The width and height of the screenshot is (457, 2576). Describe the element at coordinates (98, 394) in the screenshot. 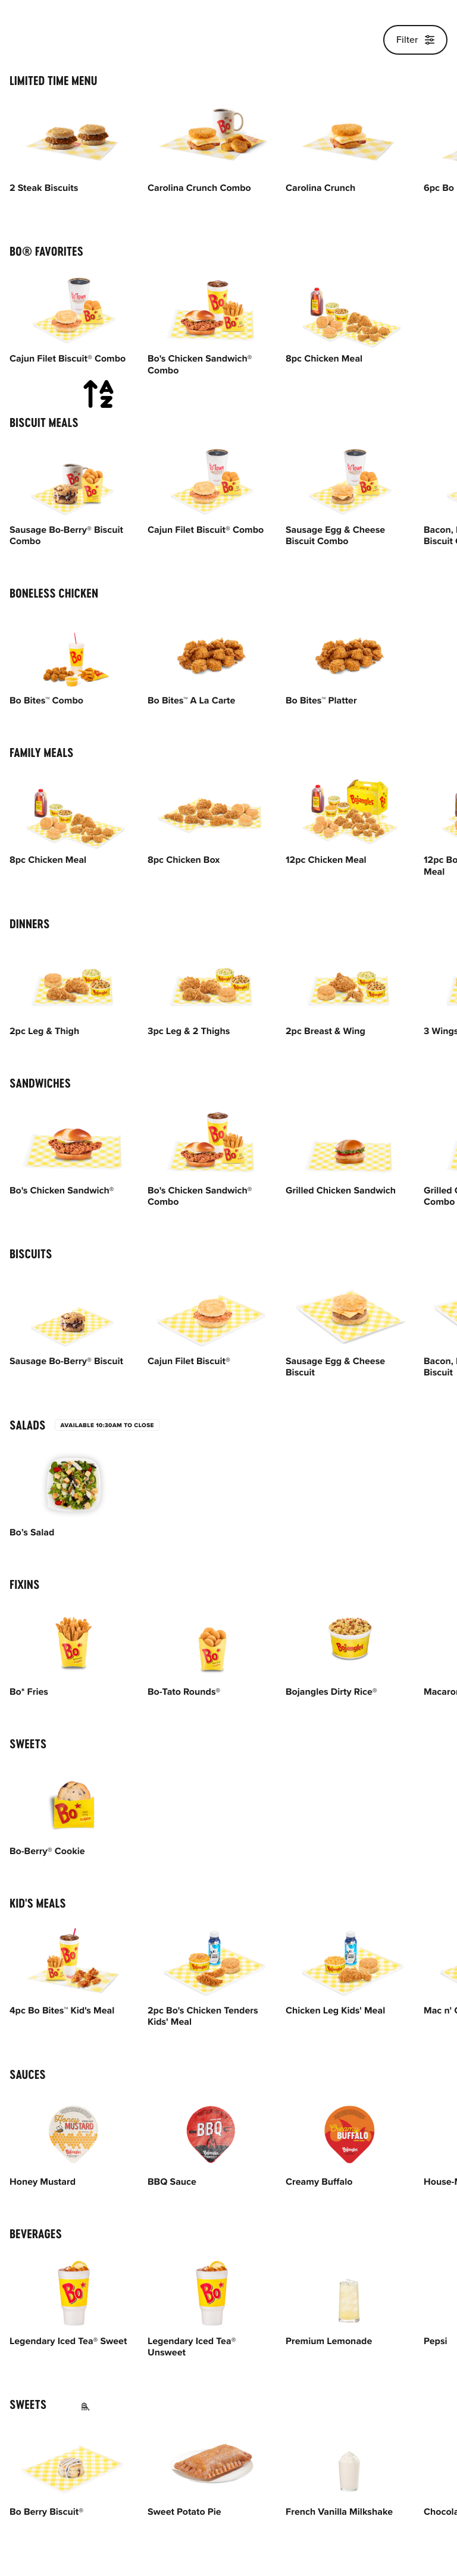

I see `sort alphabetically A to Z` at that location.